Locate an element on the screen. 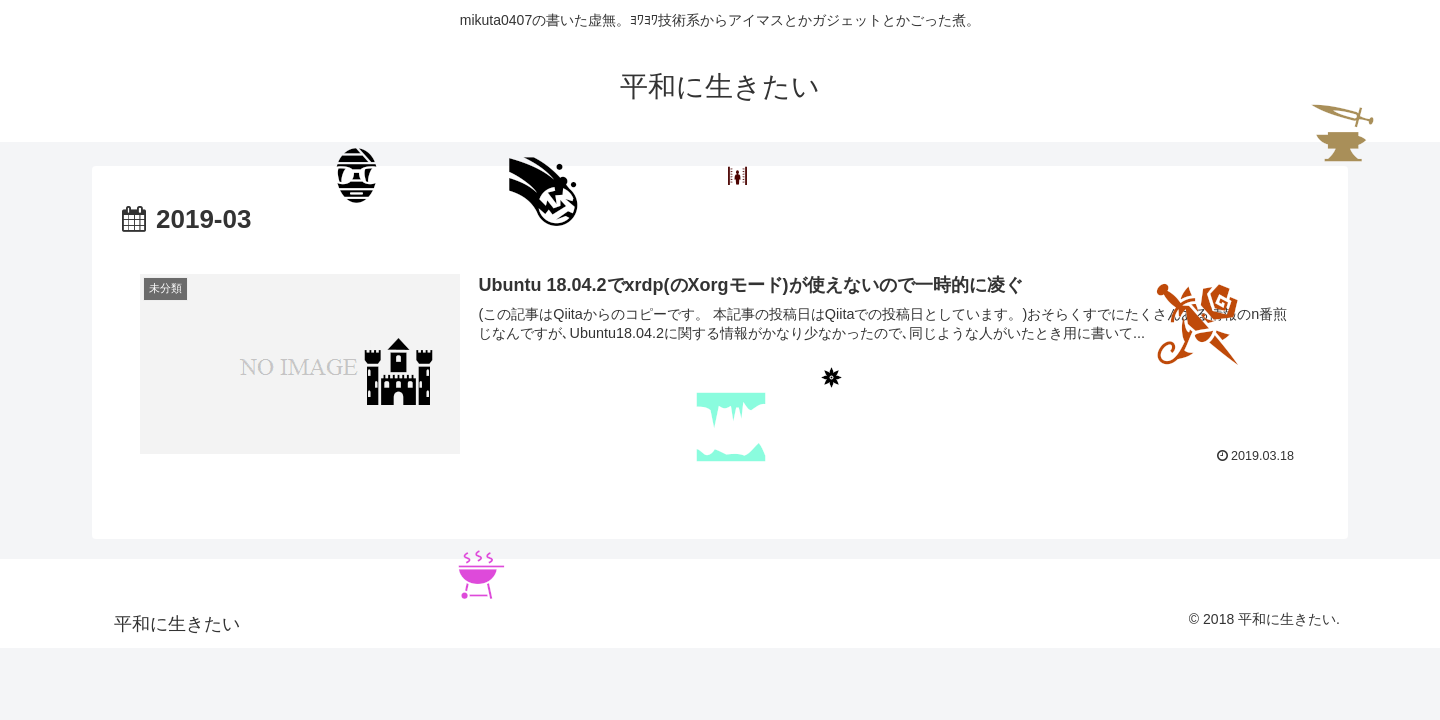 The width and height of the screenshot is (1440, 720). browse outdoor cooking or grilling recipes is located at coordinates (480, 574).